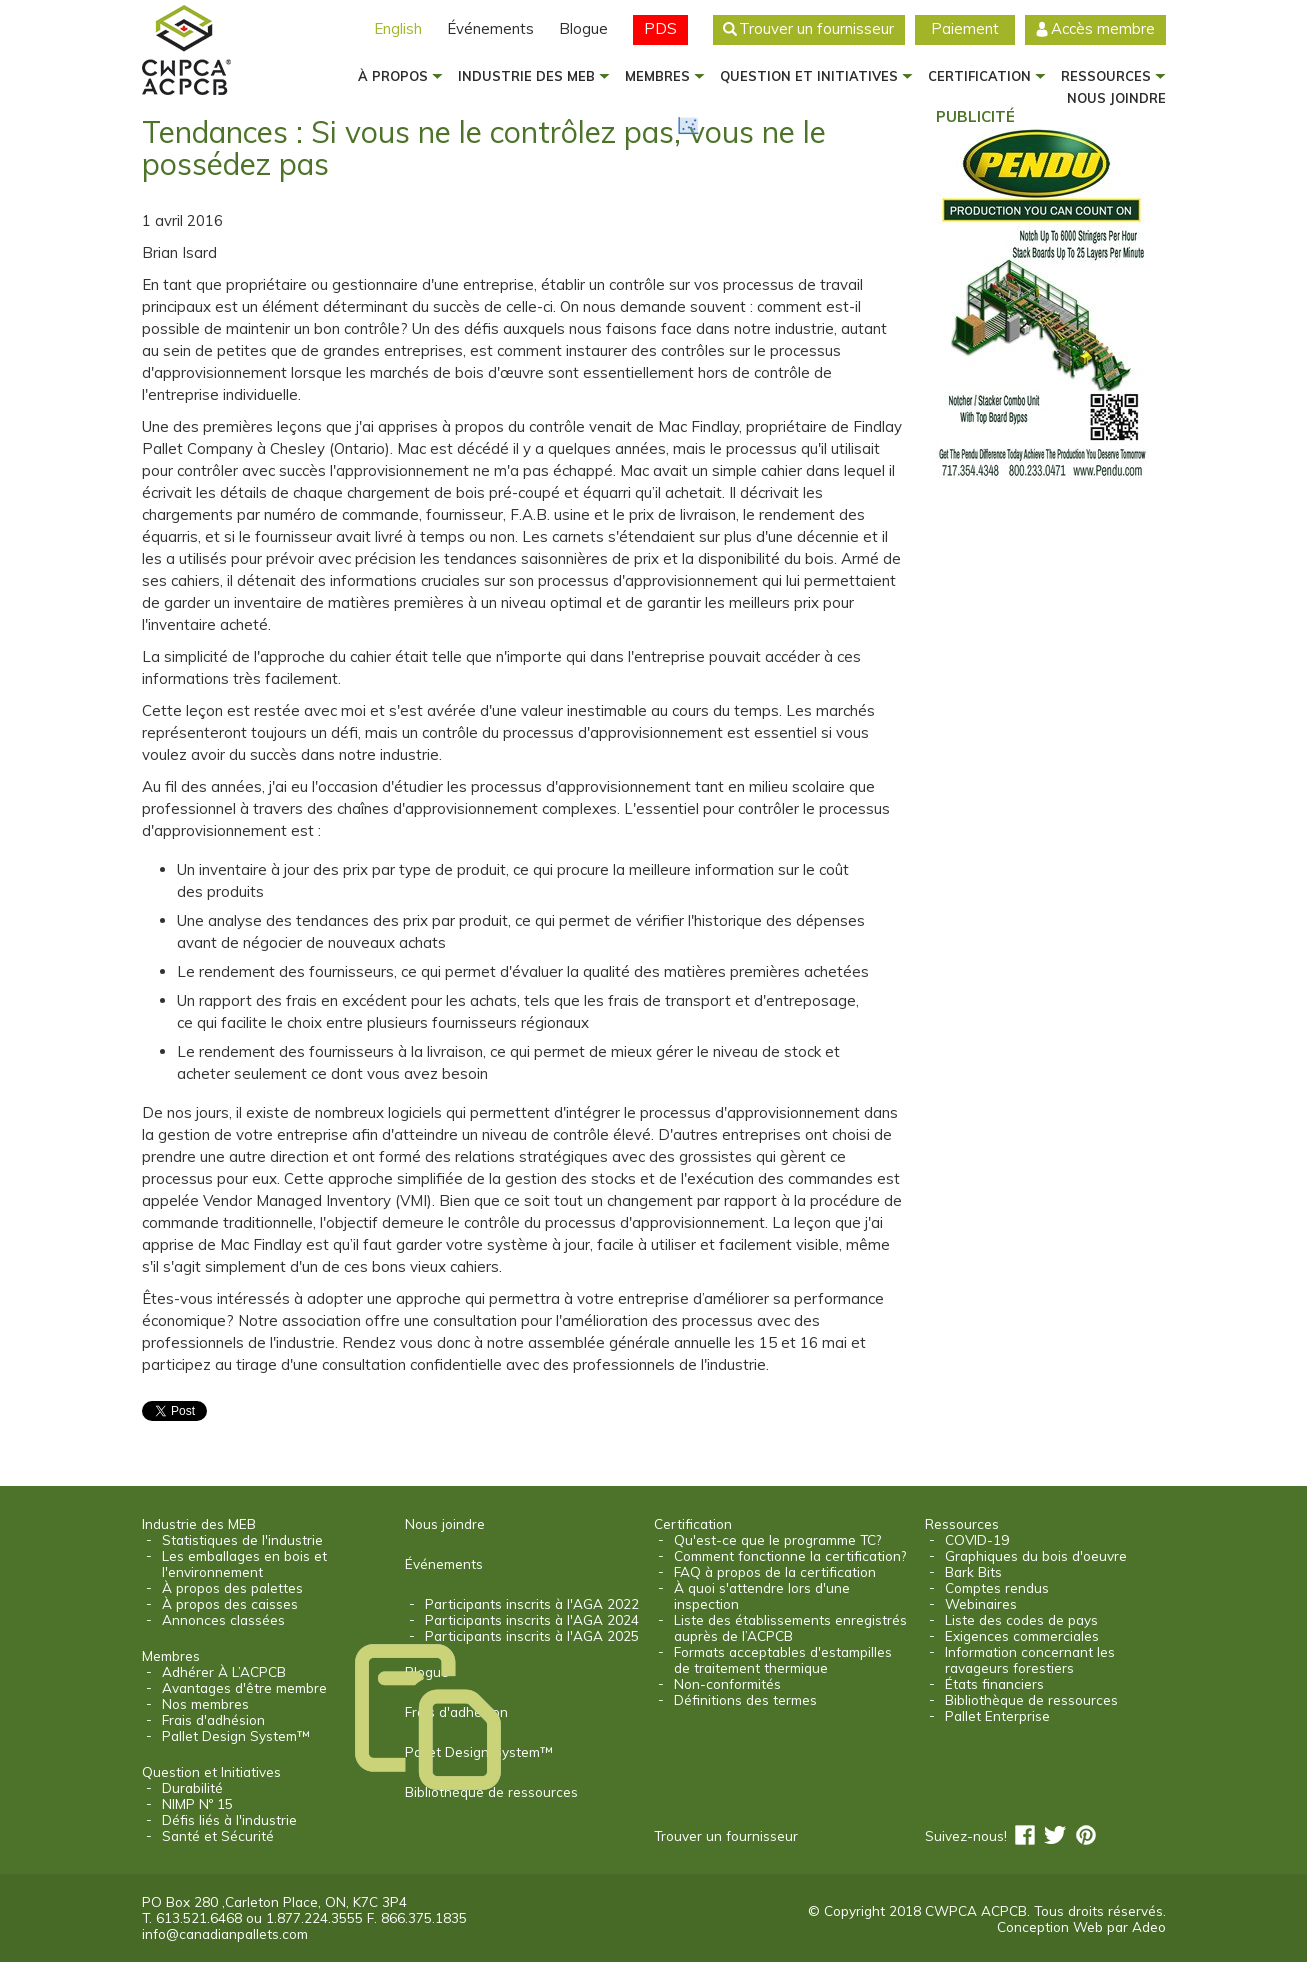 The image size is (1307, 1962). What do you see at coordinates (428, 1717) in the screenshot?
I see `paste copied content from clipboard` at bounding box center [428, 1717].